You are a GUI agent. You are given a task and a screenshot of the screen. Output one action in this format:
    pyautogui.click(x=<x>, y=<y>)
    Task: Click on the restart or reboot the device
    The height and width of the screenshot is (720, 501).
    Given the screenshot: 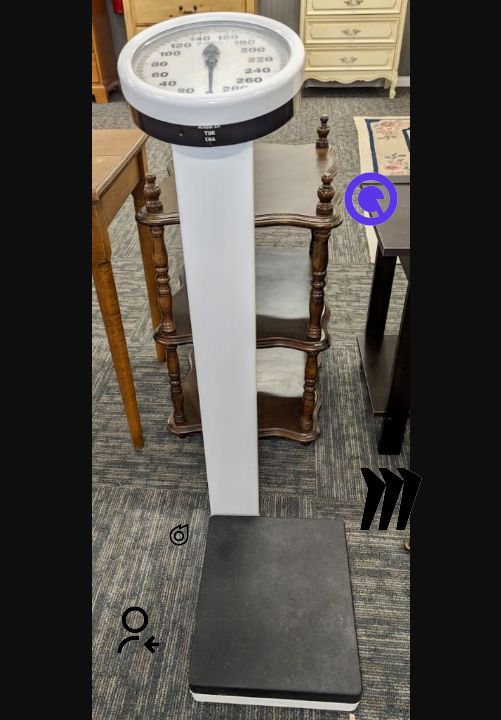 What is the action you would take?
    pyautogui.click(x=371, y=199)
    